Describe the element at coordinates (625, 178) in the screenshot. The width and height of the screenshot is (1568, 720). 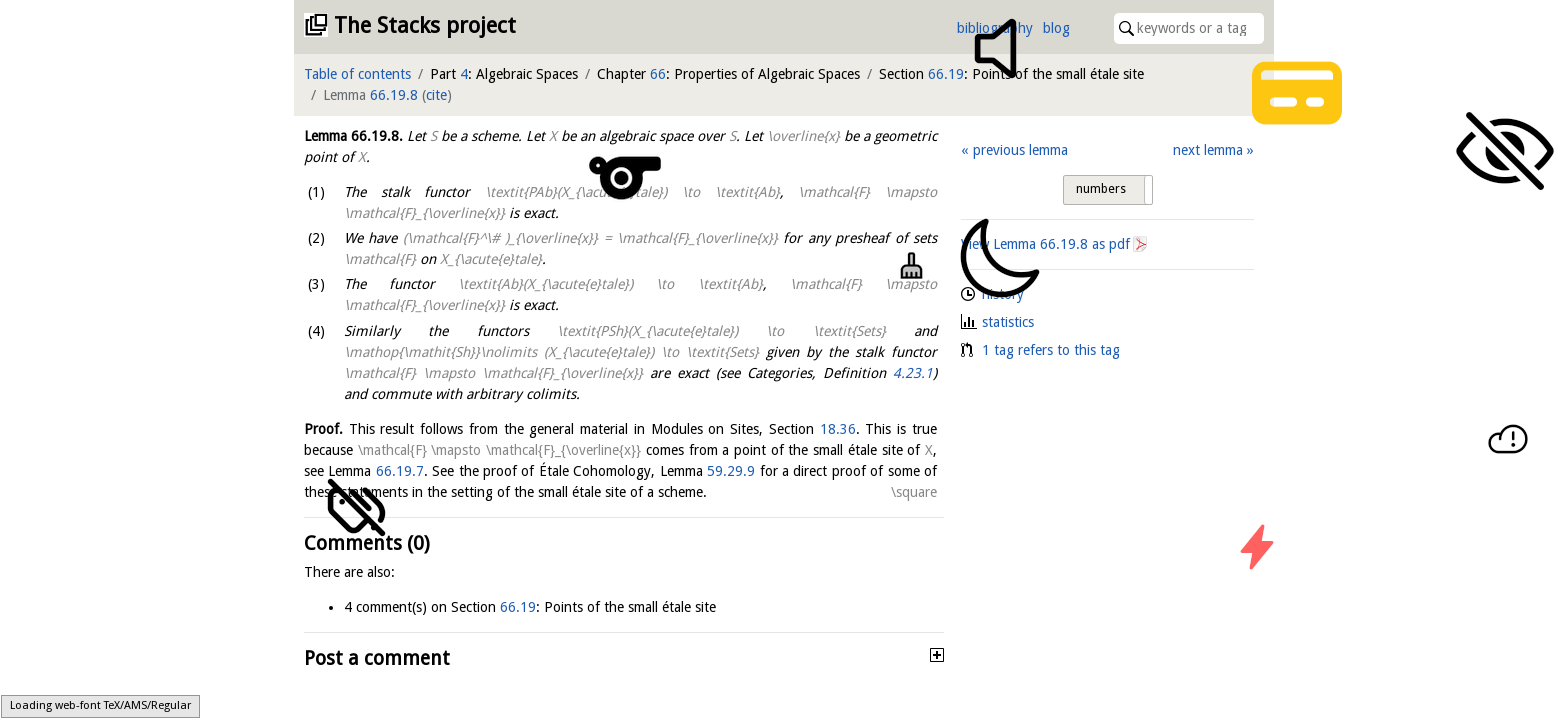
I see `access sports scores and updates` at that location.